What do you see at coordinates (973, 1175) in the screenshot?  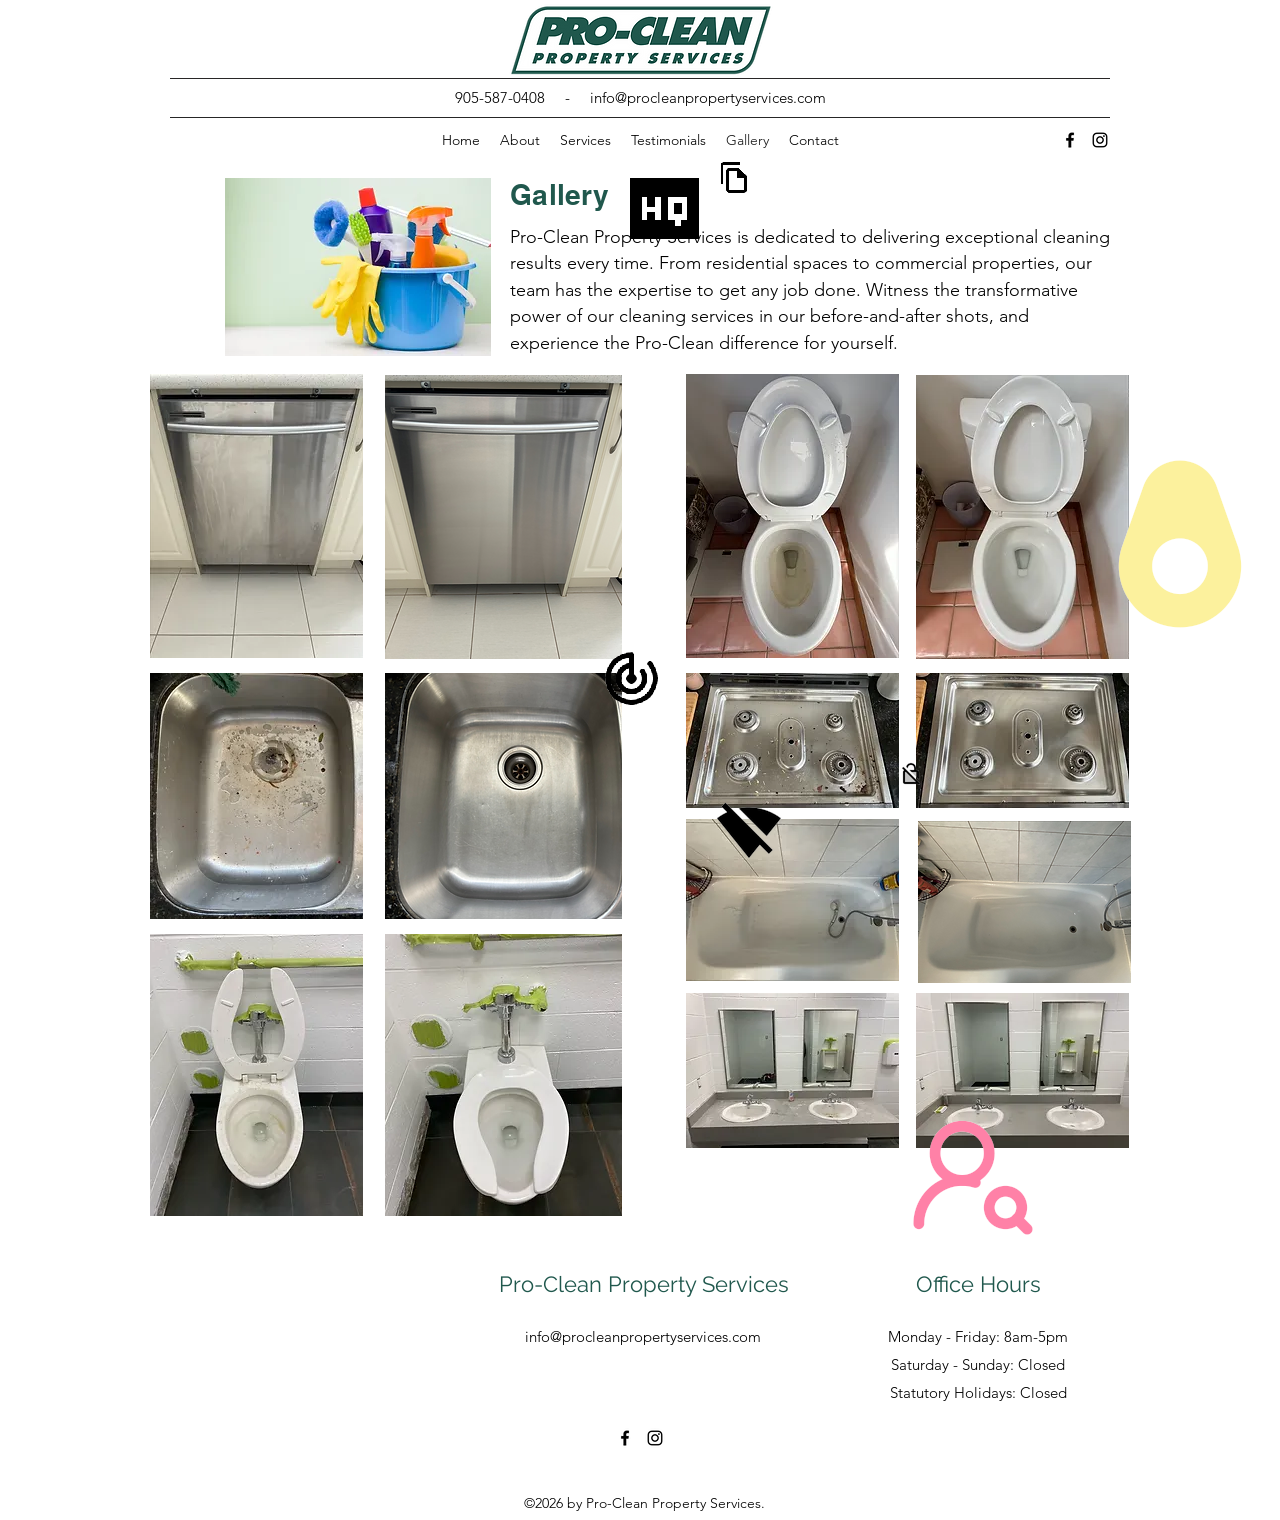 I see `search for a user or contact` at bounding box center [973, 1175].